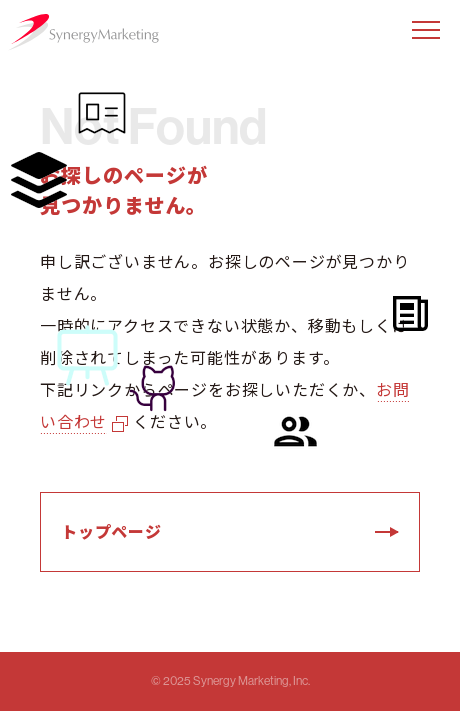 This screenshot has height=720, width=460. Describe the element at coordinates (87, 355) in the screenshot. I see `open presentation or slideshow mode` at that location.